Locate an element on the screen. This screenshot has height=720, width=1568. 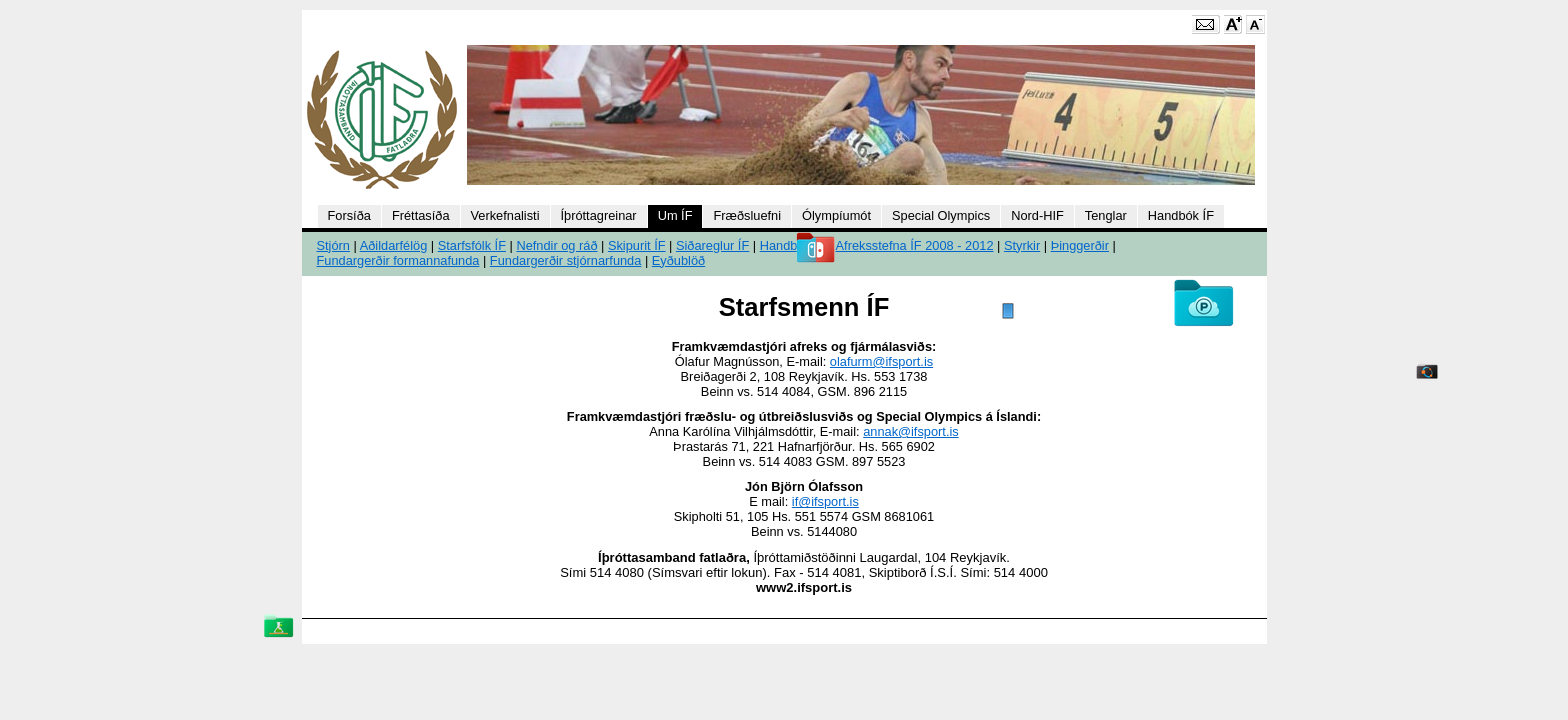
iPad Air M2 device icon is located at coordinates (1008, 311).